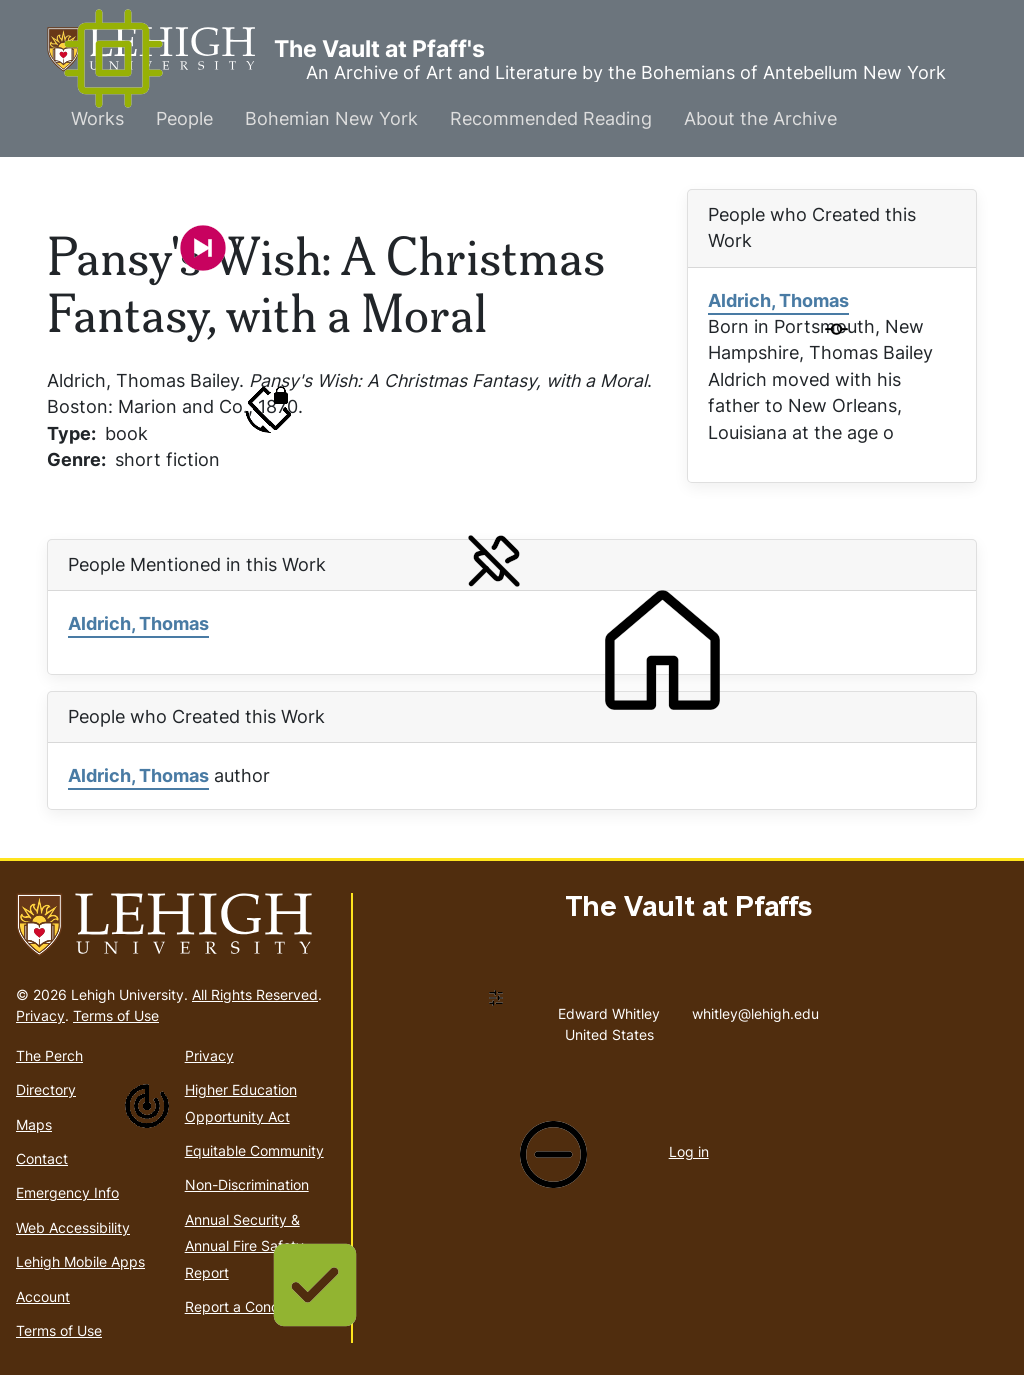 The image size is (1024, 1376). I want to click on access denied or restricted area, so click(553, 1154).